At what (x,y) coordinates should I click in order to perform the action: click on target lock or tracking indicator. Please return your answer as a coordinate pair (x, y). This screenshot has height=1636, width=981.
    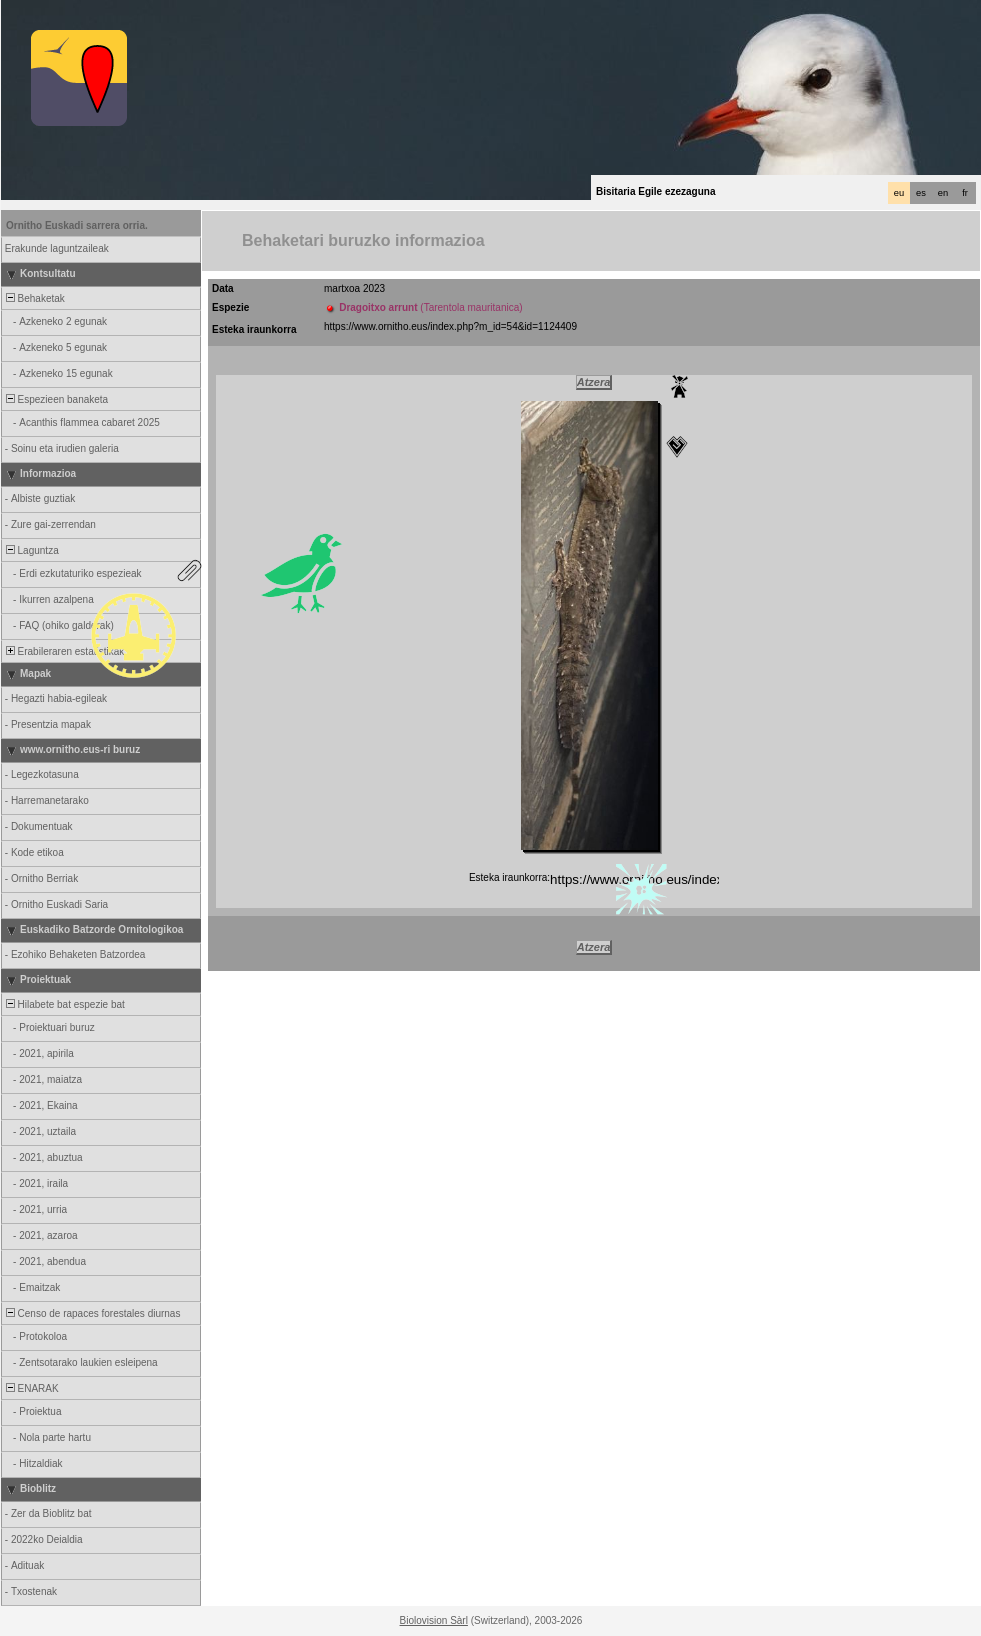
    Looking at the image, I should click on (134, 636).